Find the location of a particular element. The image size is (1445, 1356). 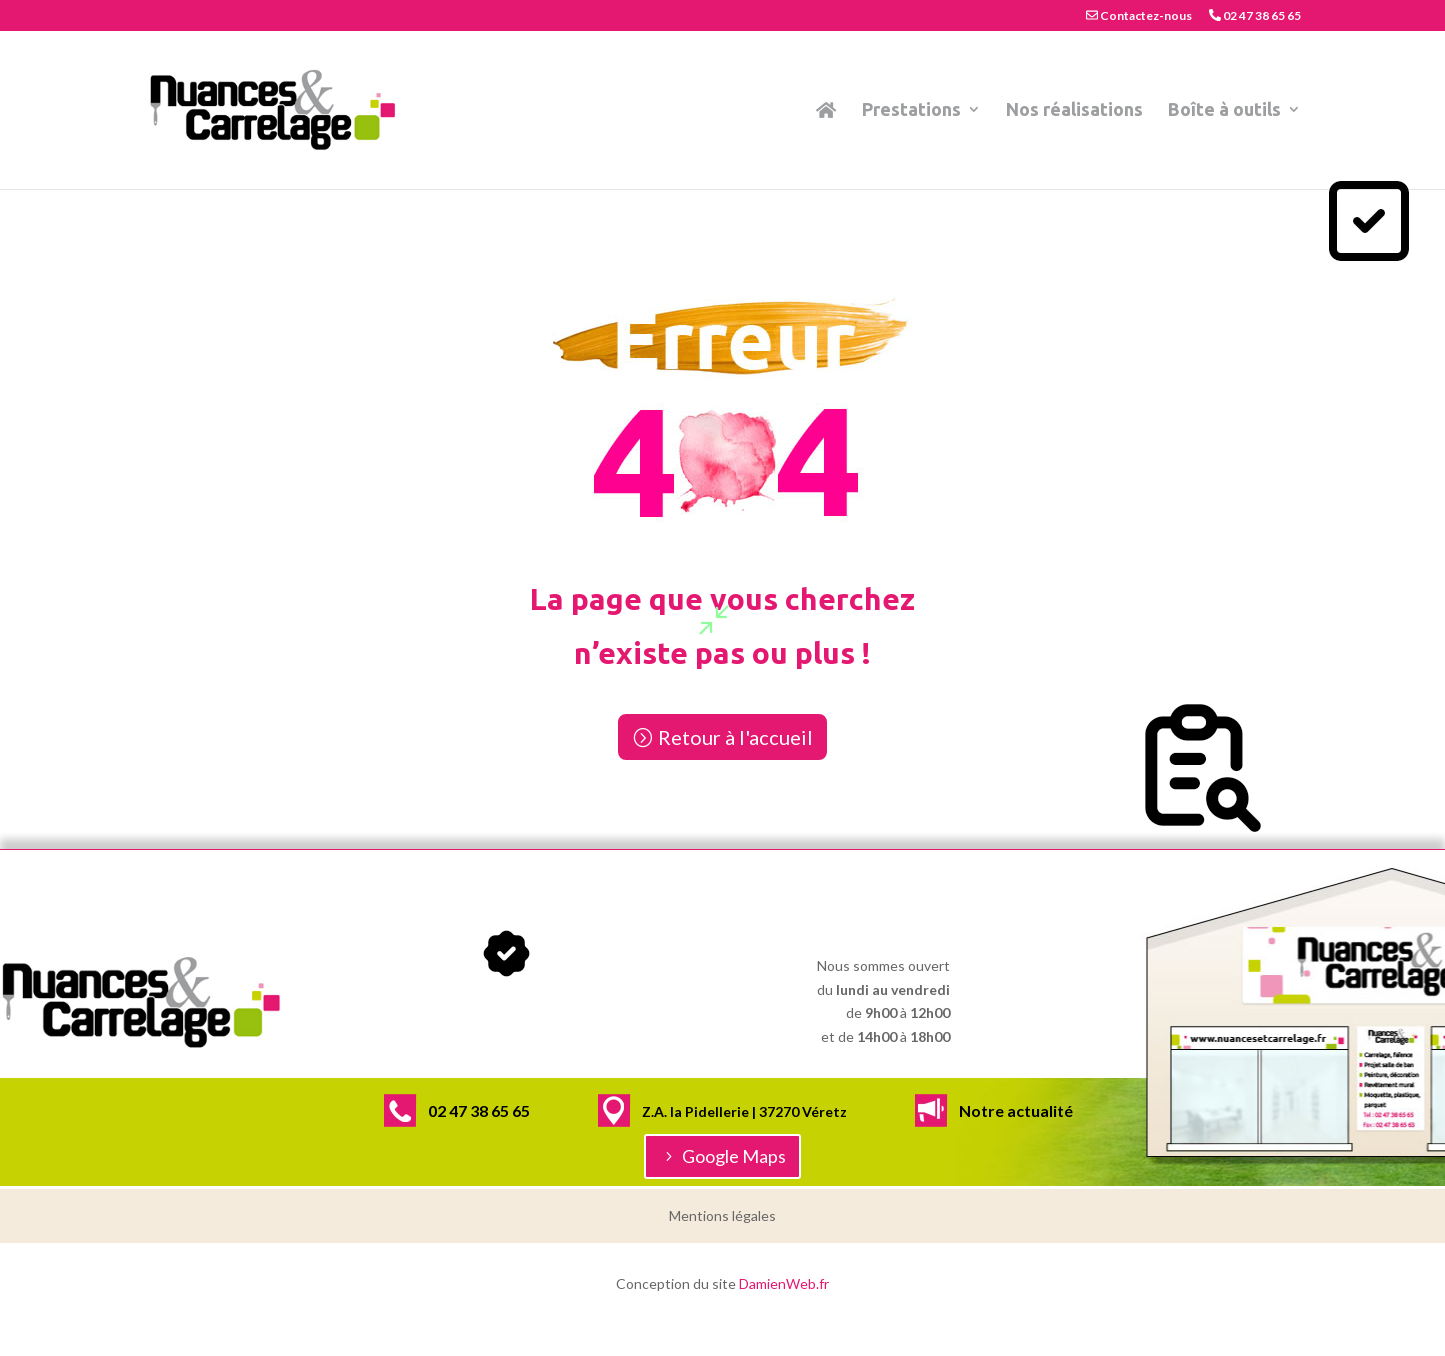

search through reports or documents is located at coordinates (1200, 765).